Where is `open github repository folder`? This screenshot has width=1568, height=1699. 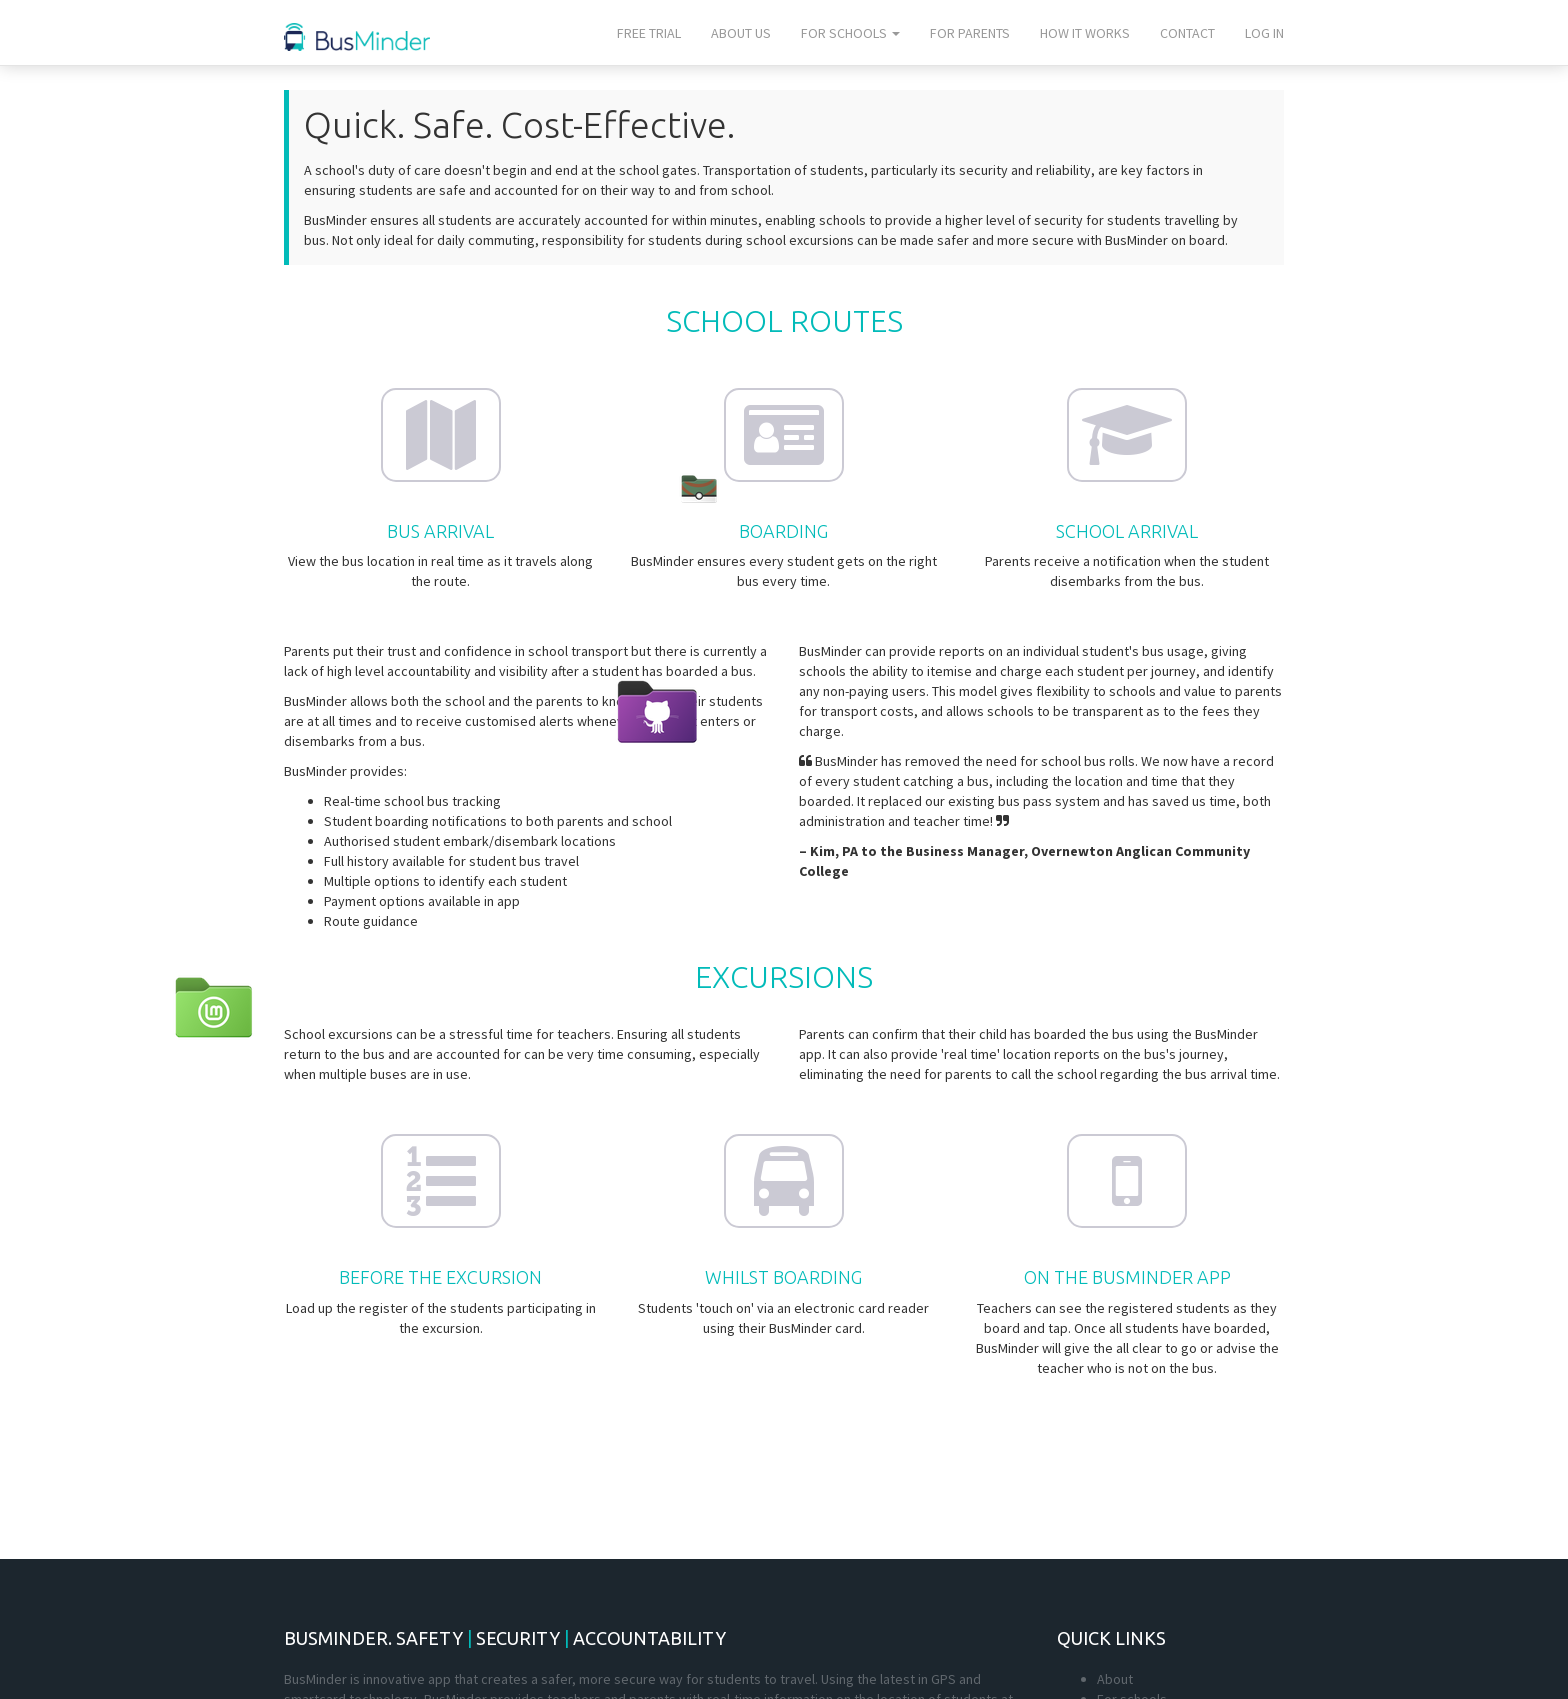
open github repository folder is located at coordinates (657, 714).